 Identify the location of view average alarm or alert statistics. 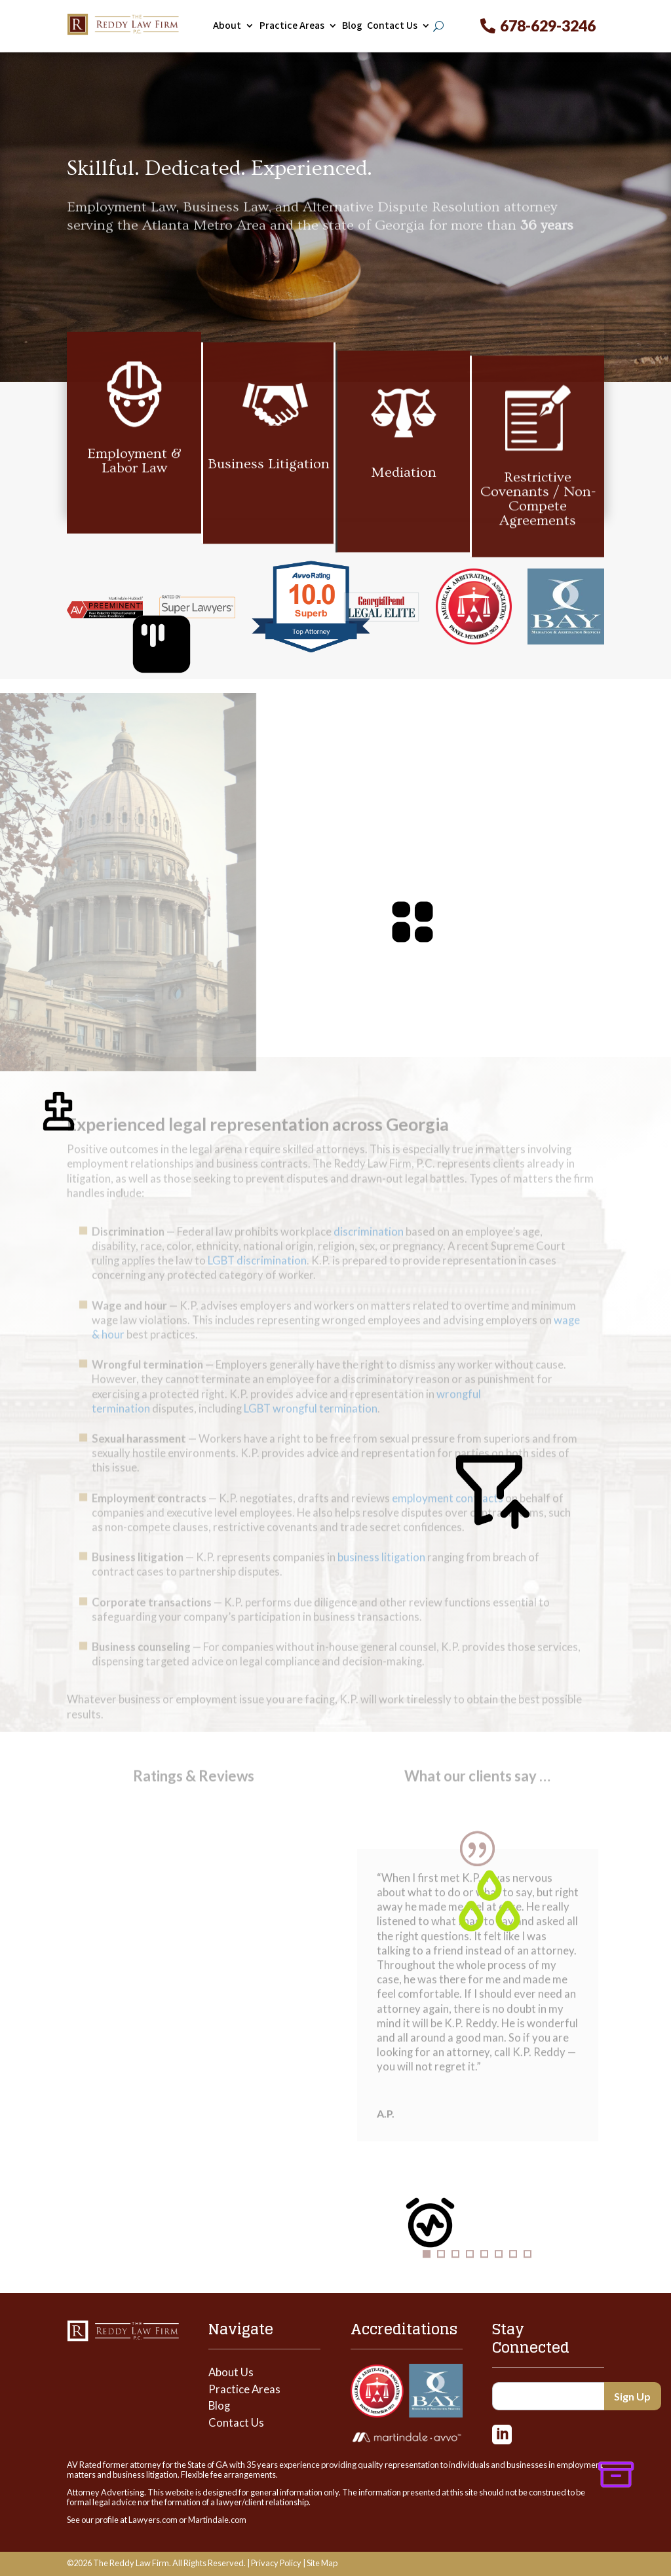
(430, 2222).